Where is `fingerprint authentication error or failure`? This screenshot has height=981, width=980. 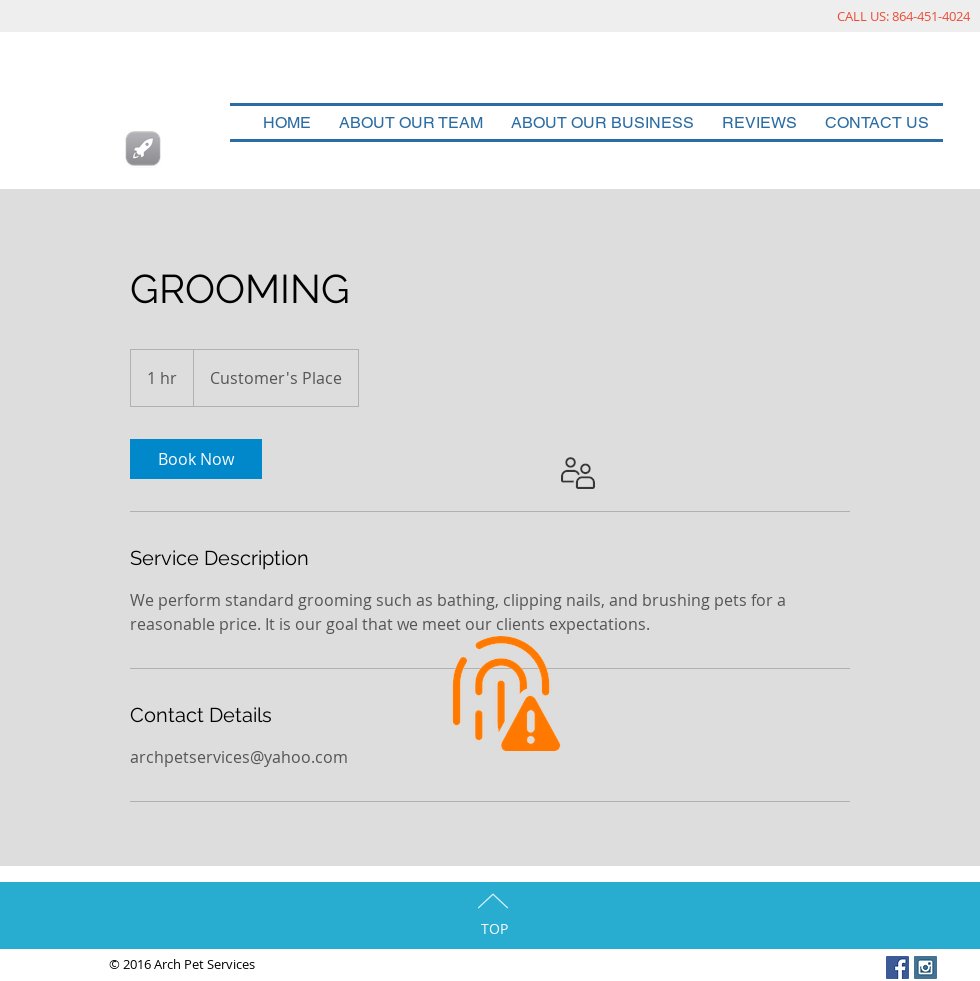 fingerprint authentication error or failure is located at coordinates (506, 693).